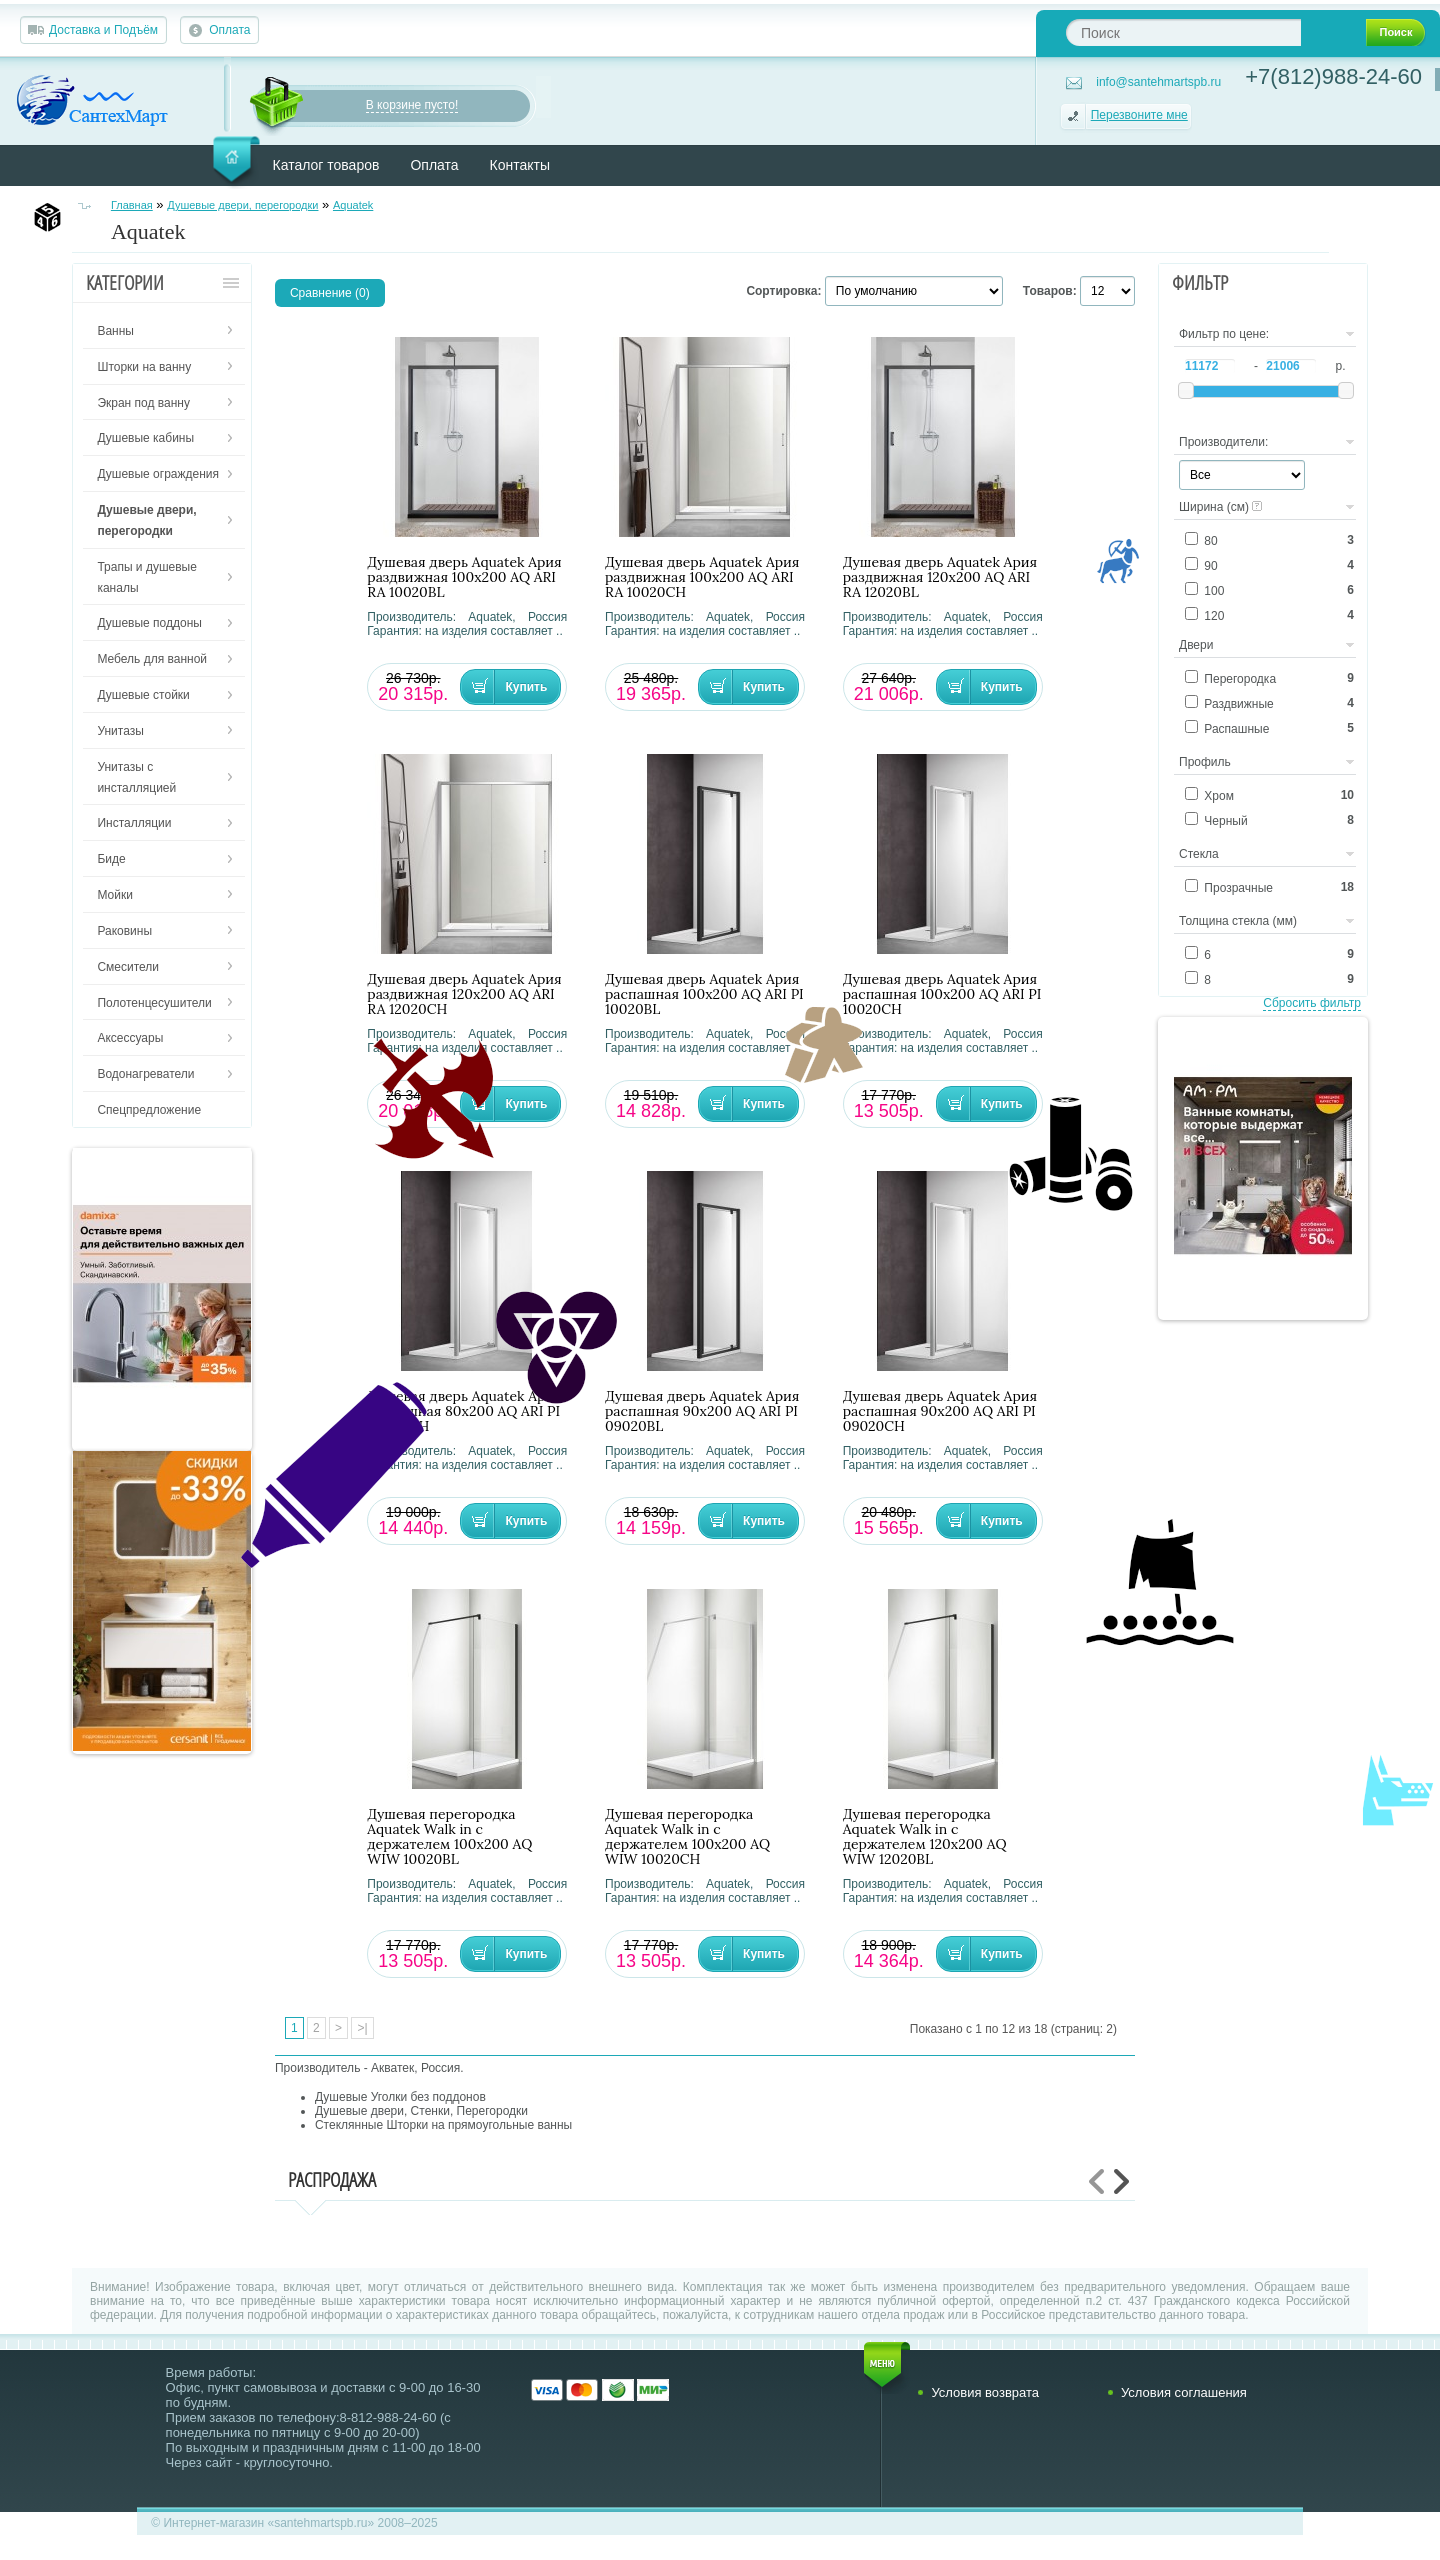 This screenshot has height=2560, width=1440. What do you see at coordinates (556, 1347) in the screenshot?
I see `indicates a trinity or three-way connection system` at bounding box center [556, 1347].